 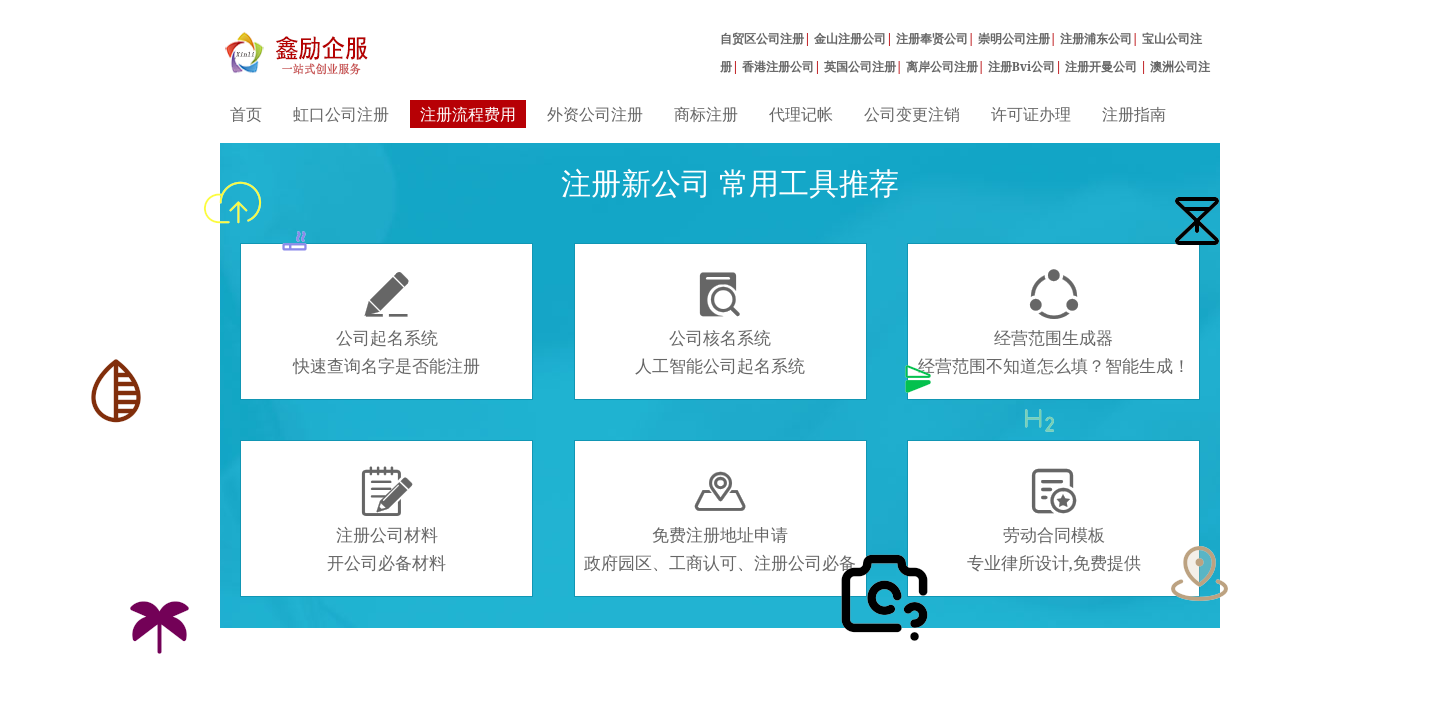 What do you see at coordinates (884, 593) in the screenshot?
I see `camera help or troubleshooting` at bounding box center [884, 593].